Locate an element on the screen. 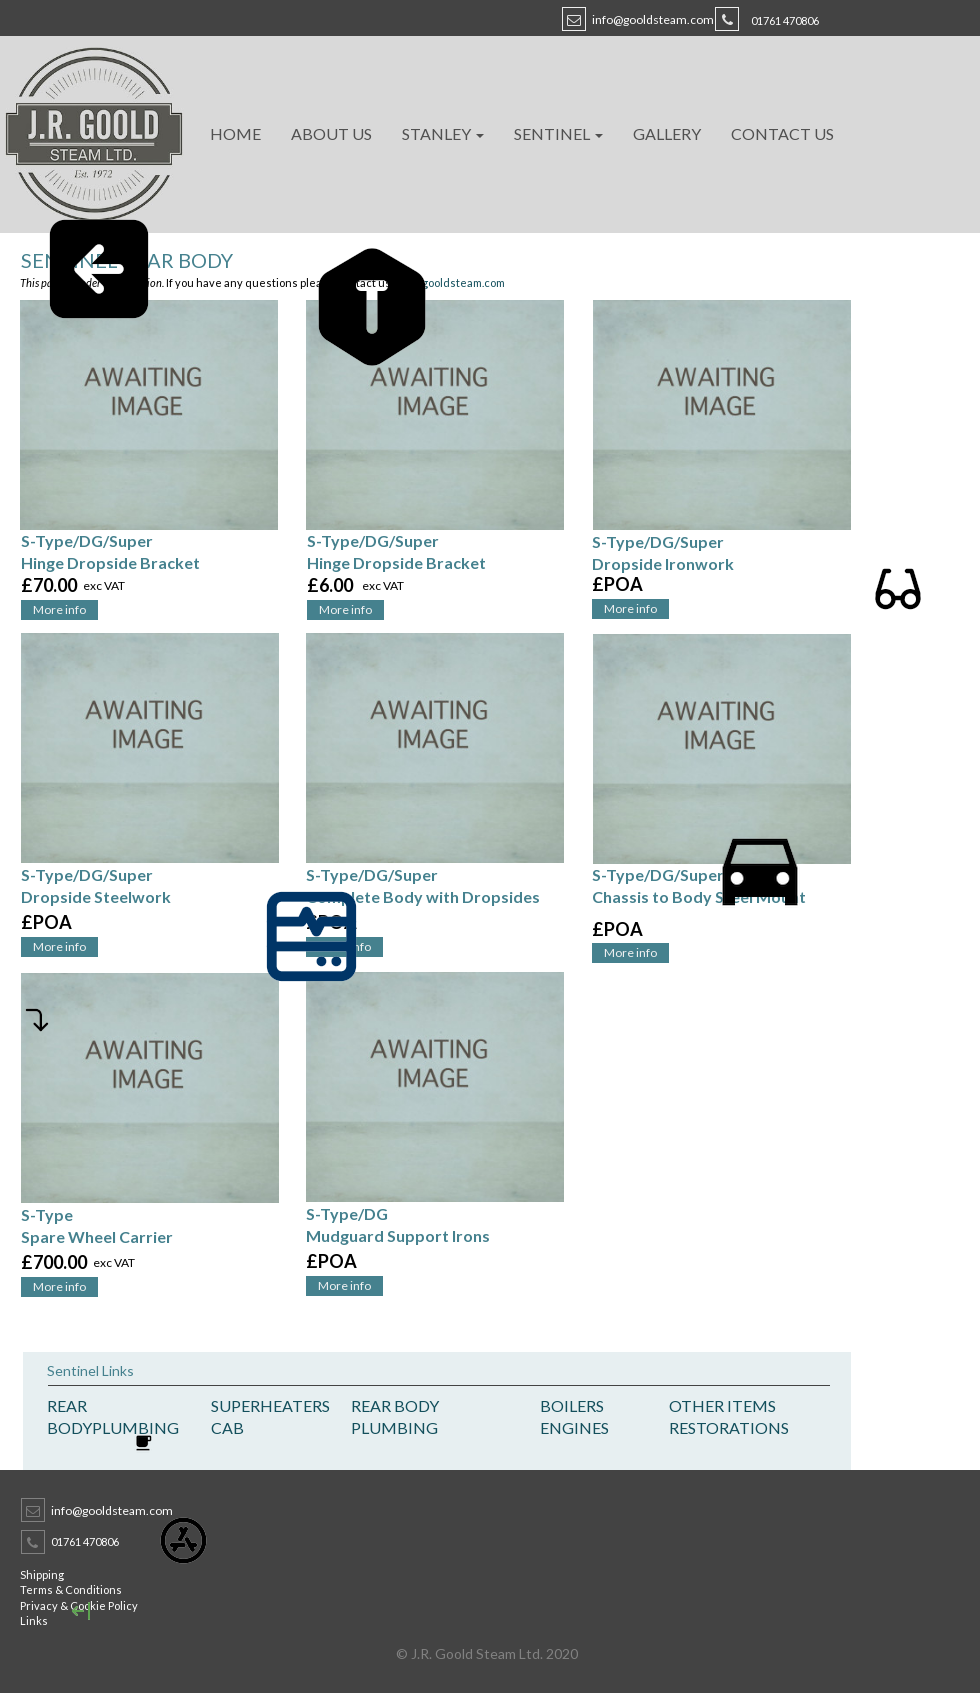  text or typography tool is located at coordinates (372, 307).